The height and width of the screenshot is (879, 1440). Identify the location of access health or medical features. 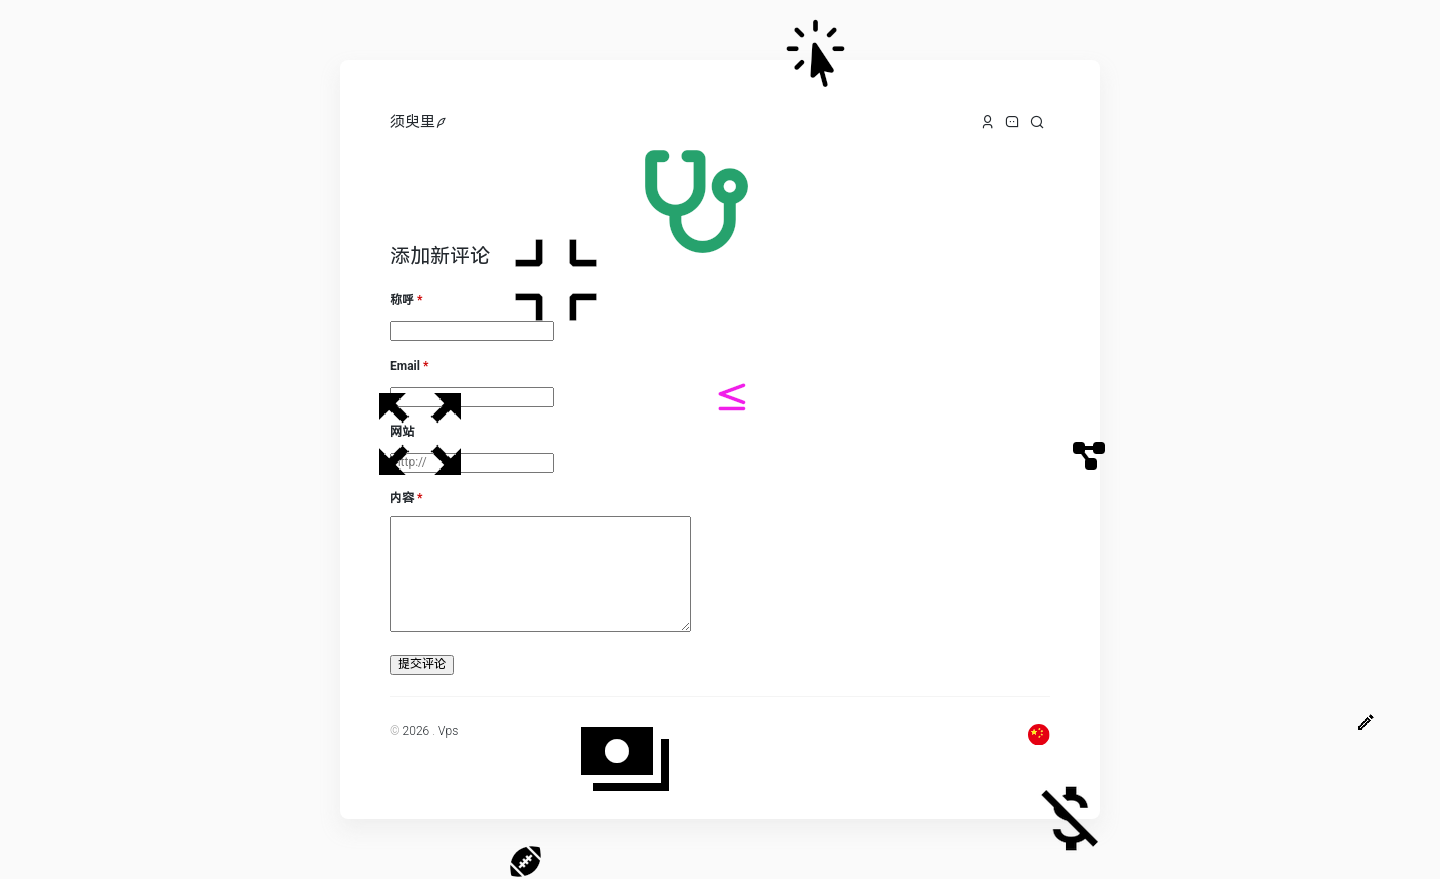
(693, 198).